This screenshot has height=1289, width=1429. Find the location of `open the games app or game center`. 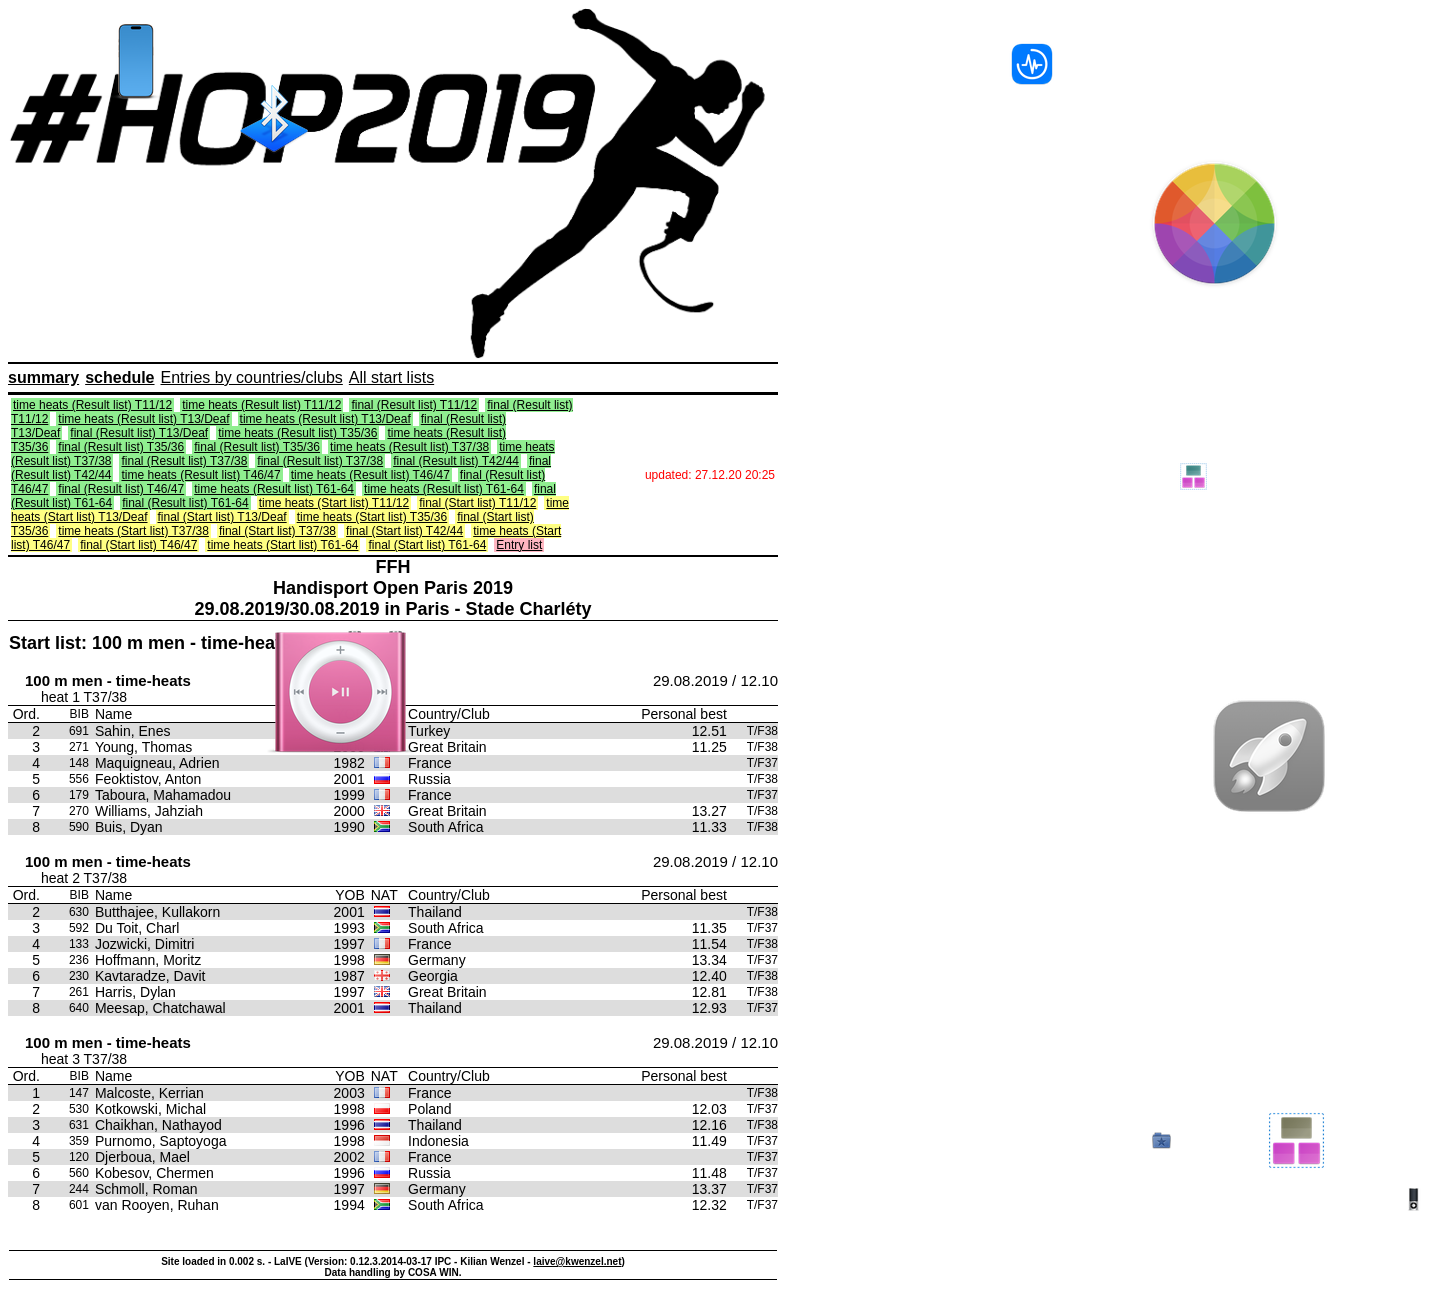

open the games app or game center is located at coordinates (1269, 756).